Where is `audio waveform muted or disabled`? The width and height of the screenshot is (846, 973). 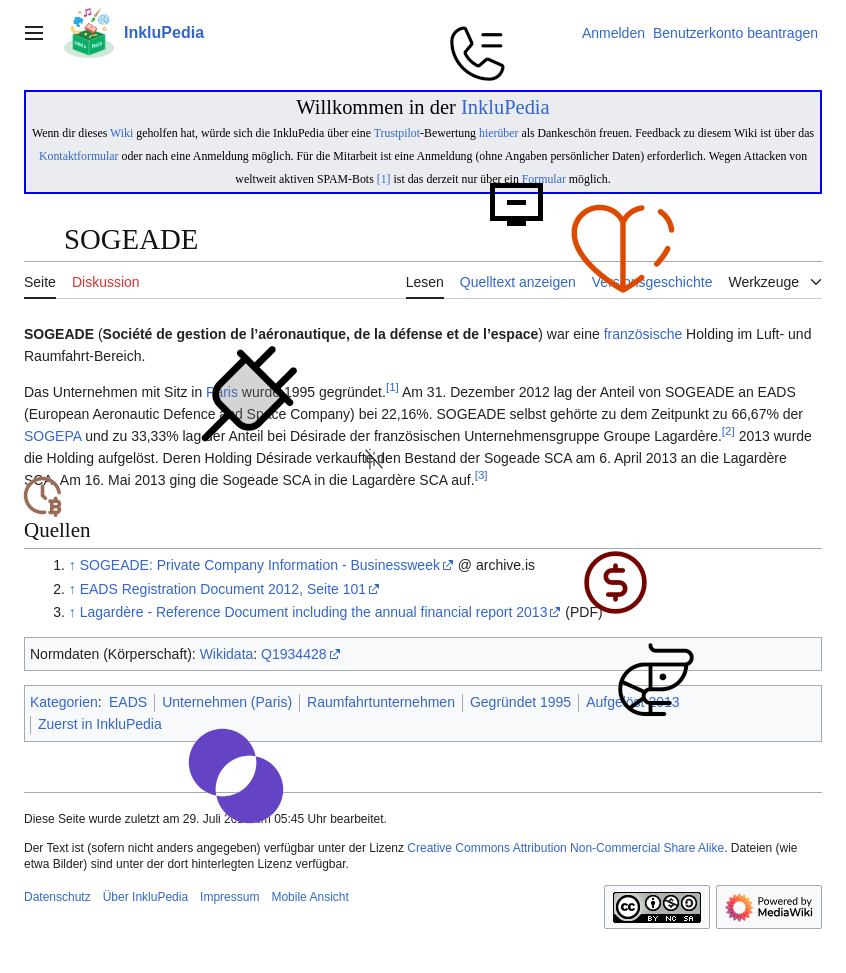
audio waveform muted or disabled is located at coordinates (374, 459).